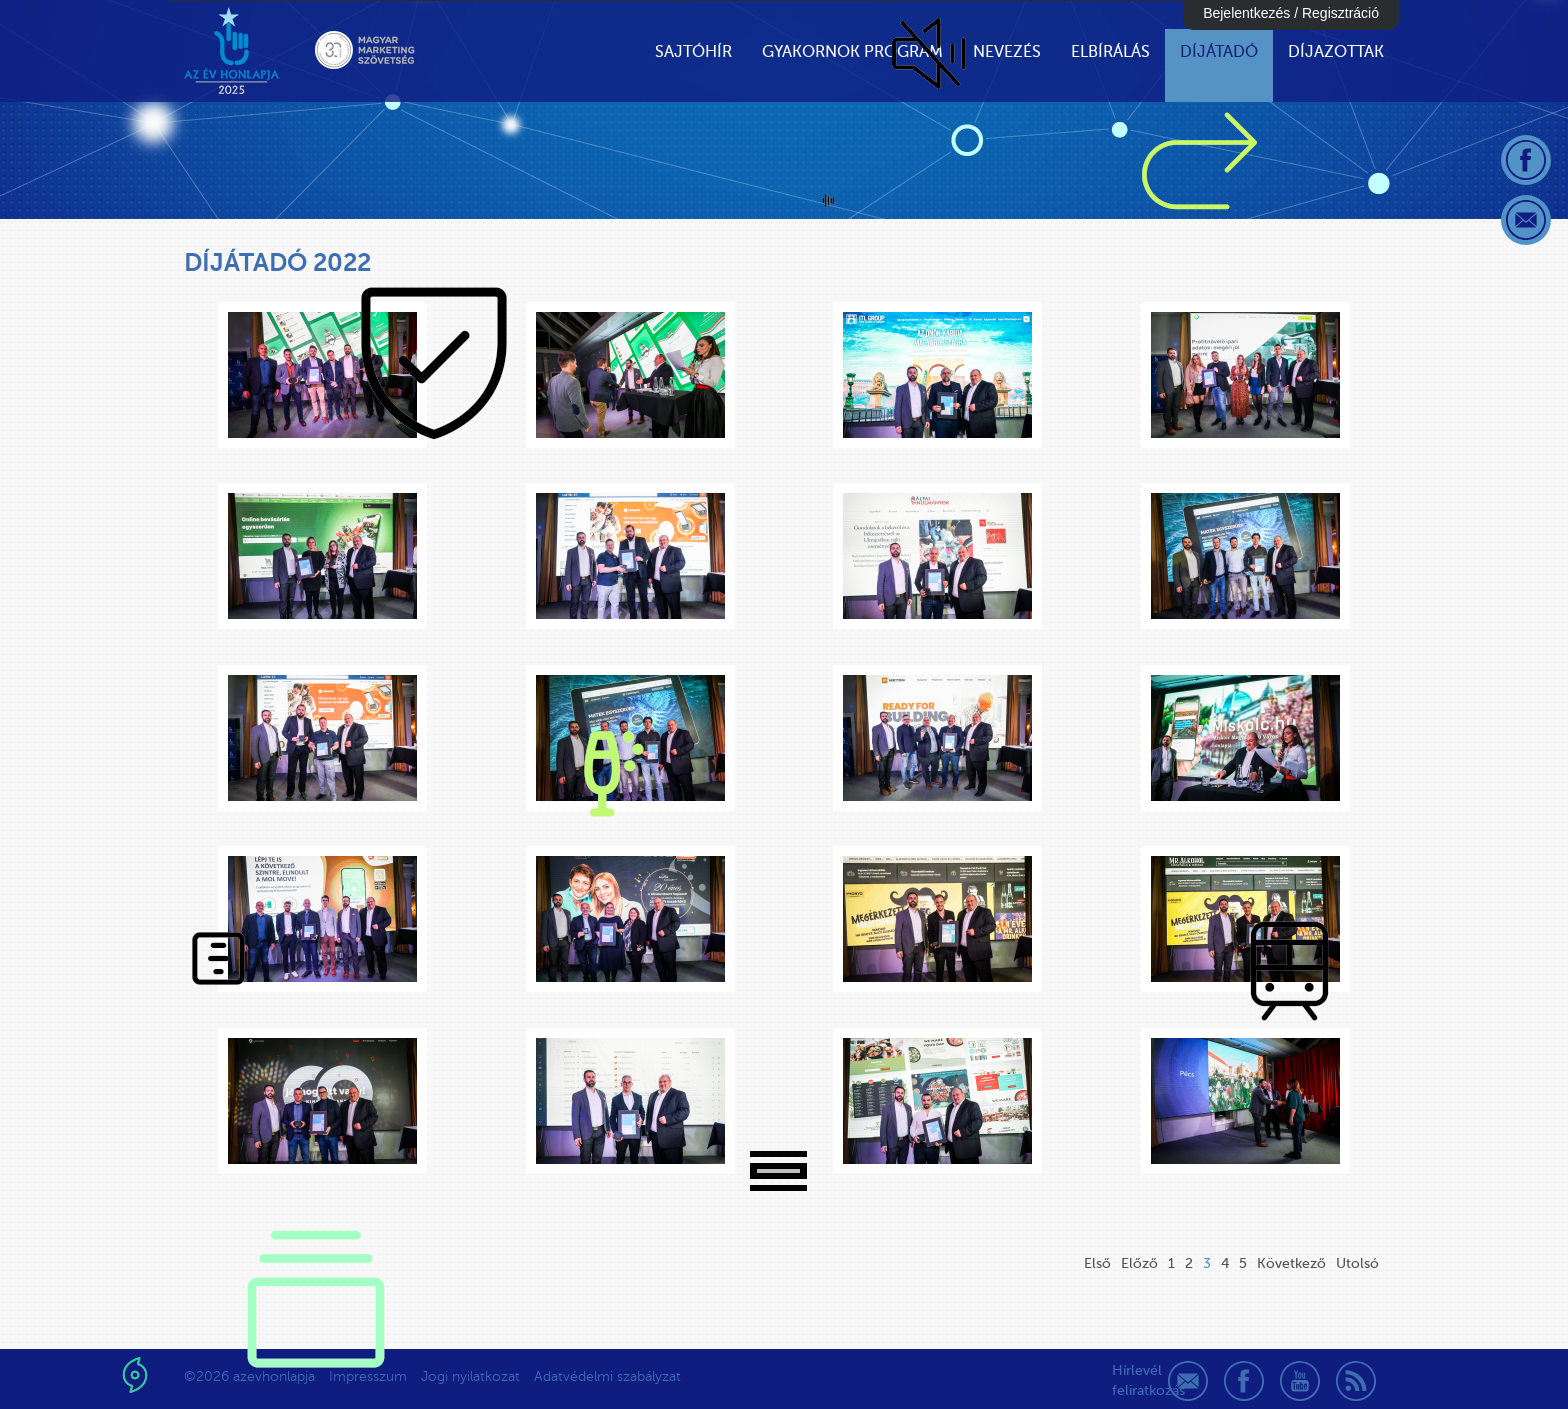 The height and width of the screenshot is (1409, 1568). I want to click on mute audio or sound, so click(927, 53).